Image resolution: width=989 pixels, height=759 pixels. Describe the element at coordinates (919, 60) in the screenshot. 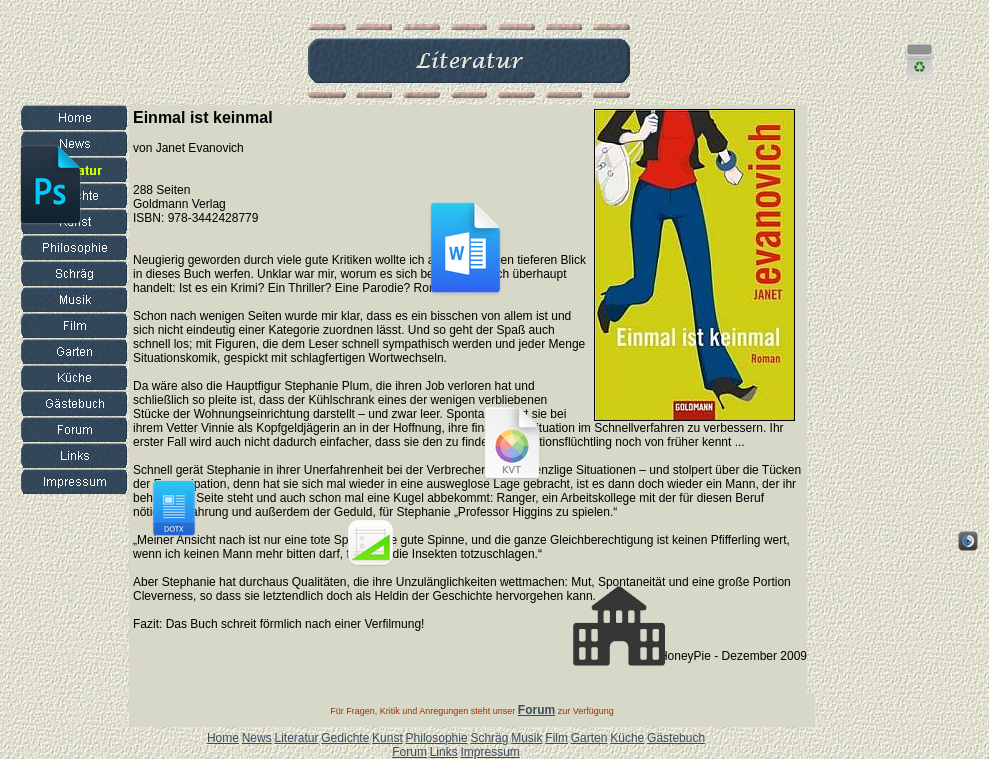

I see `open the trash or recycle bin` at that location.